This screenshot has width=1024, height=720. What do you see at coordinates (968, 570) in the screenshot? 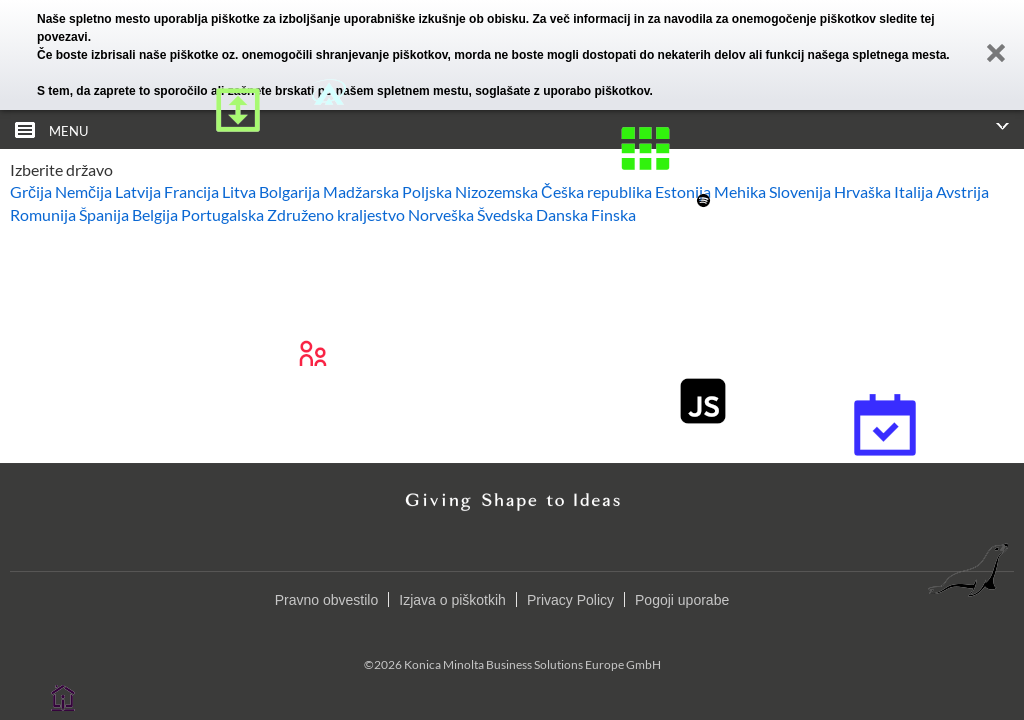
I see `mariadb foundation logo` at bounding box center [968, 570].